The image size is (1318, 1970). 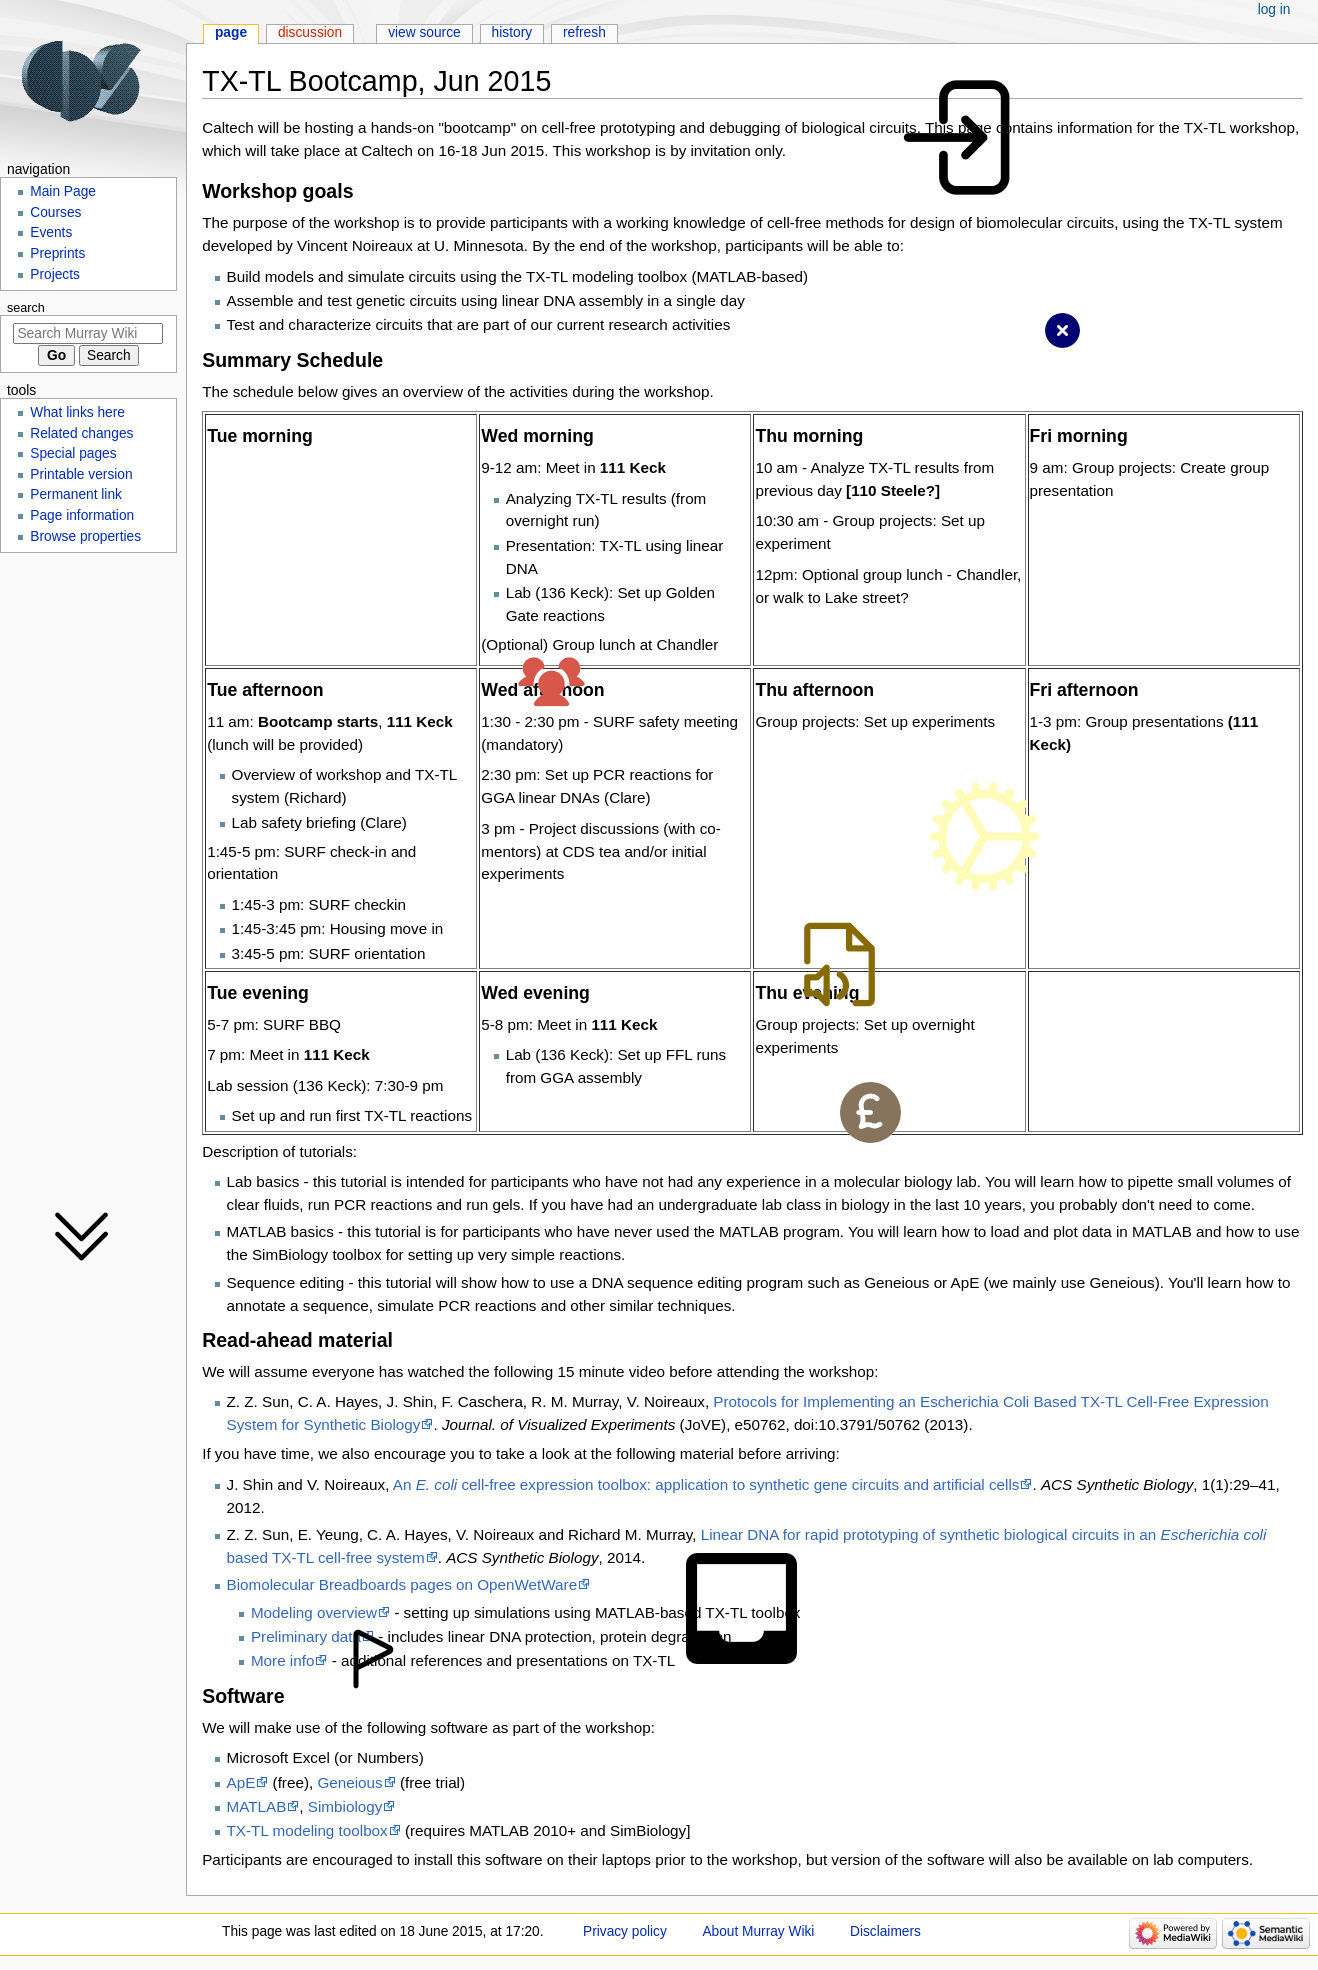 I want to click on access your inbox, so click(x=741, y=1608).